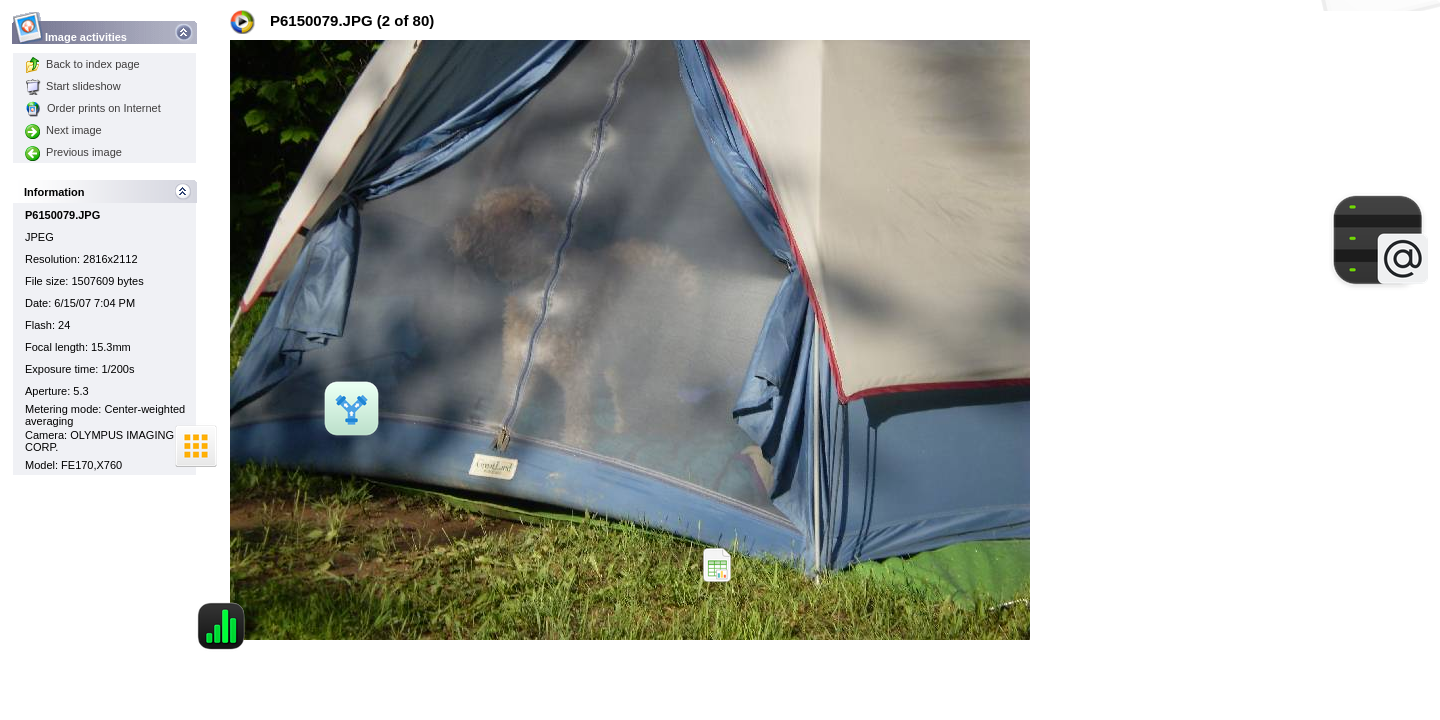 The height and width of the screenshot is (720, 1440). I want to click on view items in grid layout, so click(196, 446).